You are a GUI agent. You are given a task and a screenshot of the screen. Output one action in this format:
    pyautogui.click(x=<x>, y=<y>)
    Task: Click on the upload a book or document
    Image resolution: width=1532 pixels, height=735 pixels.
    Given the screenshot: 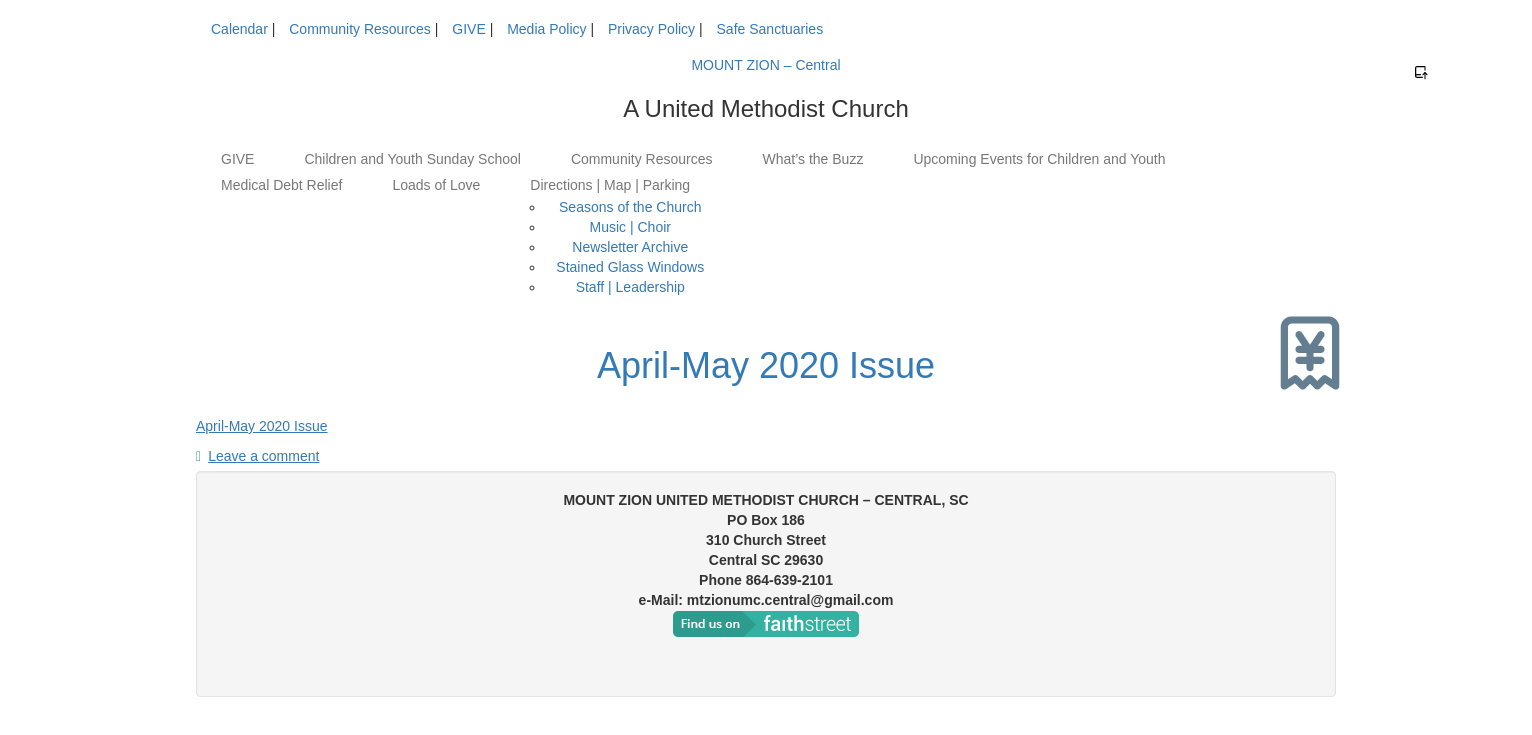 What is the action you would take?
    pyautogui.click(x=1421, y=72)
    